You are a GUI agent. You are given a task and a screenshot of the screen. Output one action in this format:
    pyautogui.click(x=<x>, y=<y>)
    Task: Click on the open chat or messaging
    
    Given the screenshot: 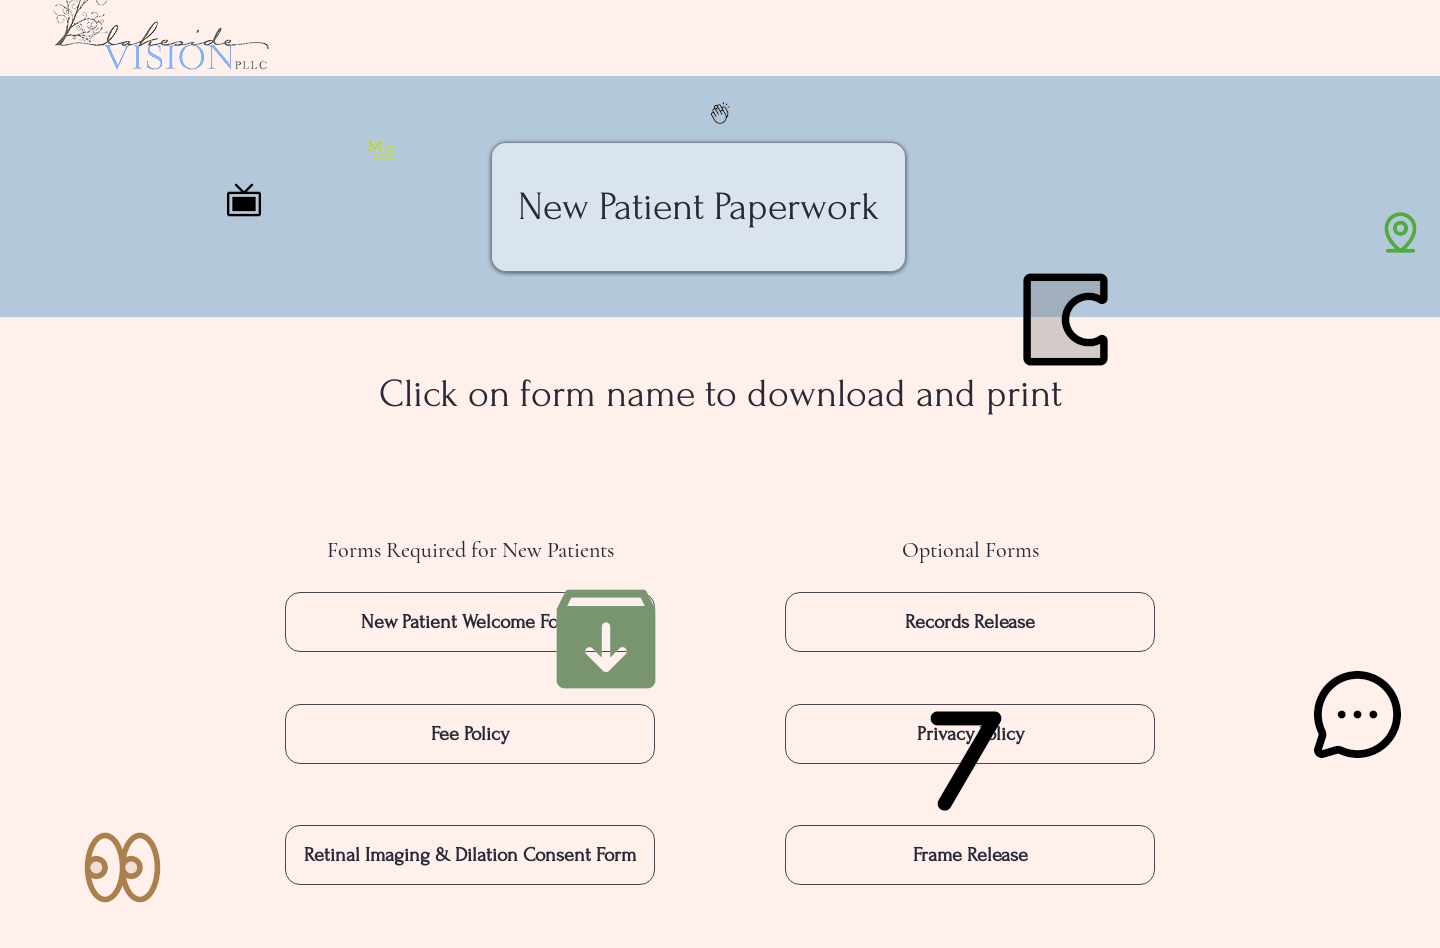 What is the action you would take?
    pyautogui.click(x=1357, y=714)
    